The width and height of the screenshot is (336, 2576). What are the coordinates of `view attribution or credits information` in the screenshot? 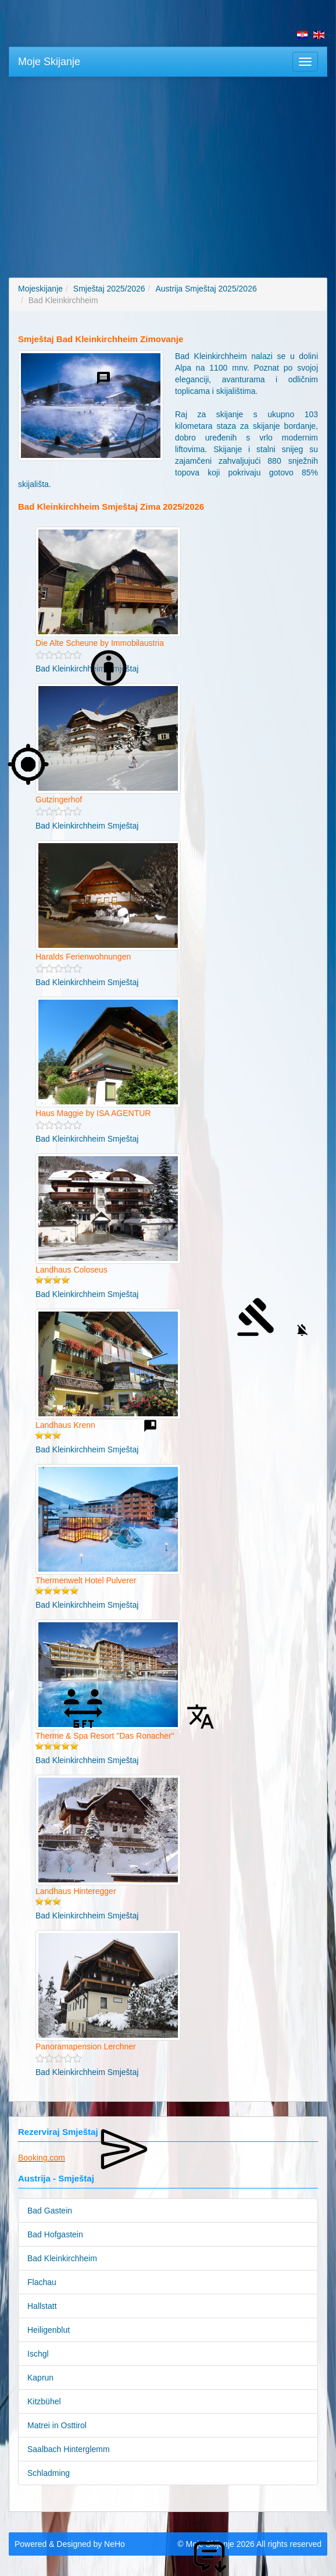 It's located at (109, 668).